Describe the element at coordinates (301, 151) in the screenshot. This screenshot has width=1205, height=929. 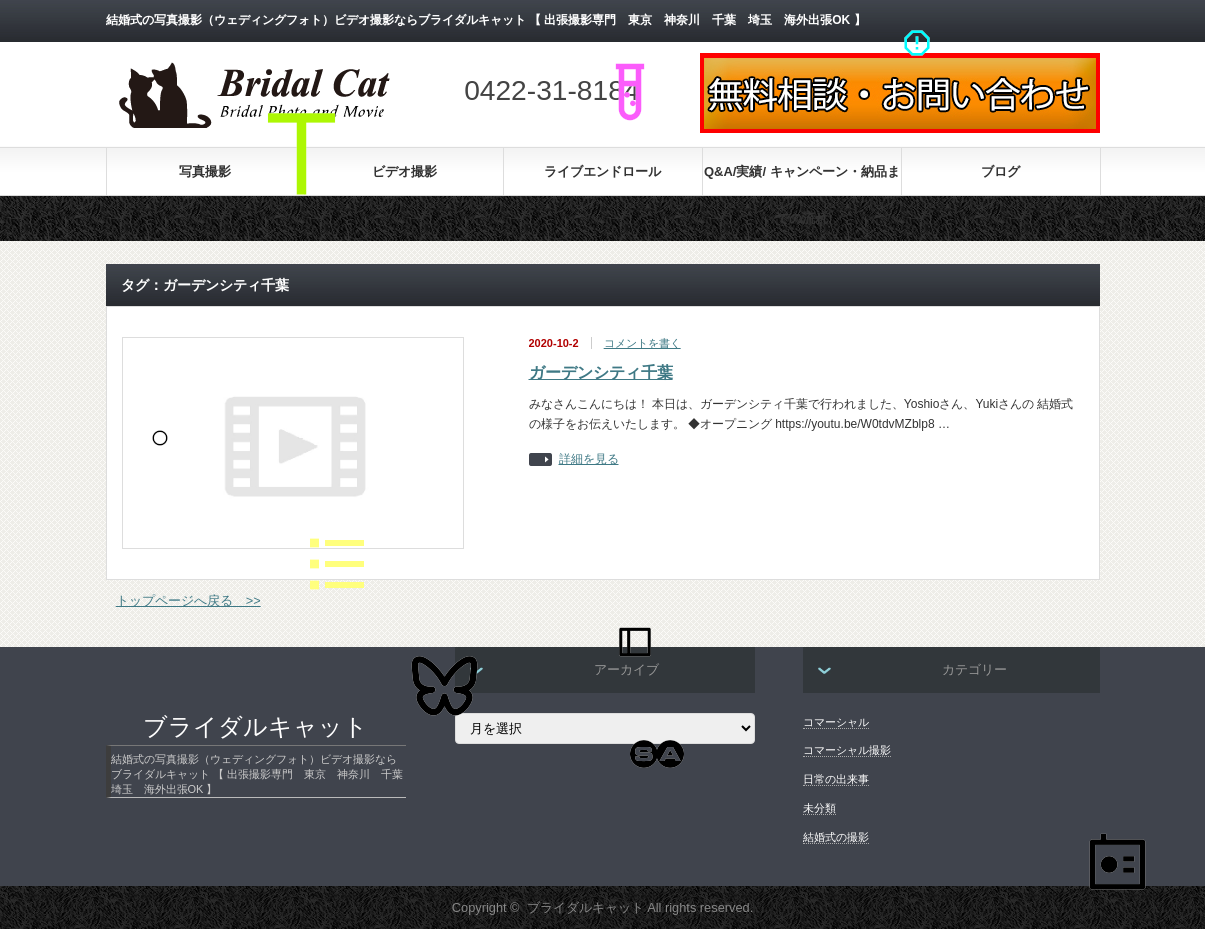
I see `insert or edit text` at that location.